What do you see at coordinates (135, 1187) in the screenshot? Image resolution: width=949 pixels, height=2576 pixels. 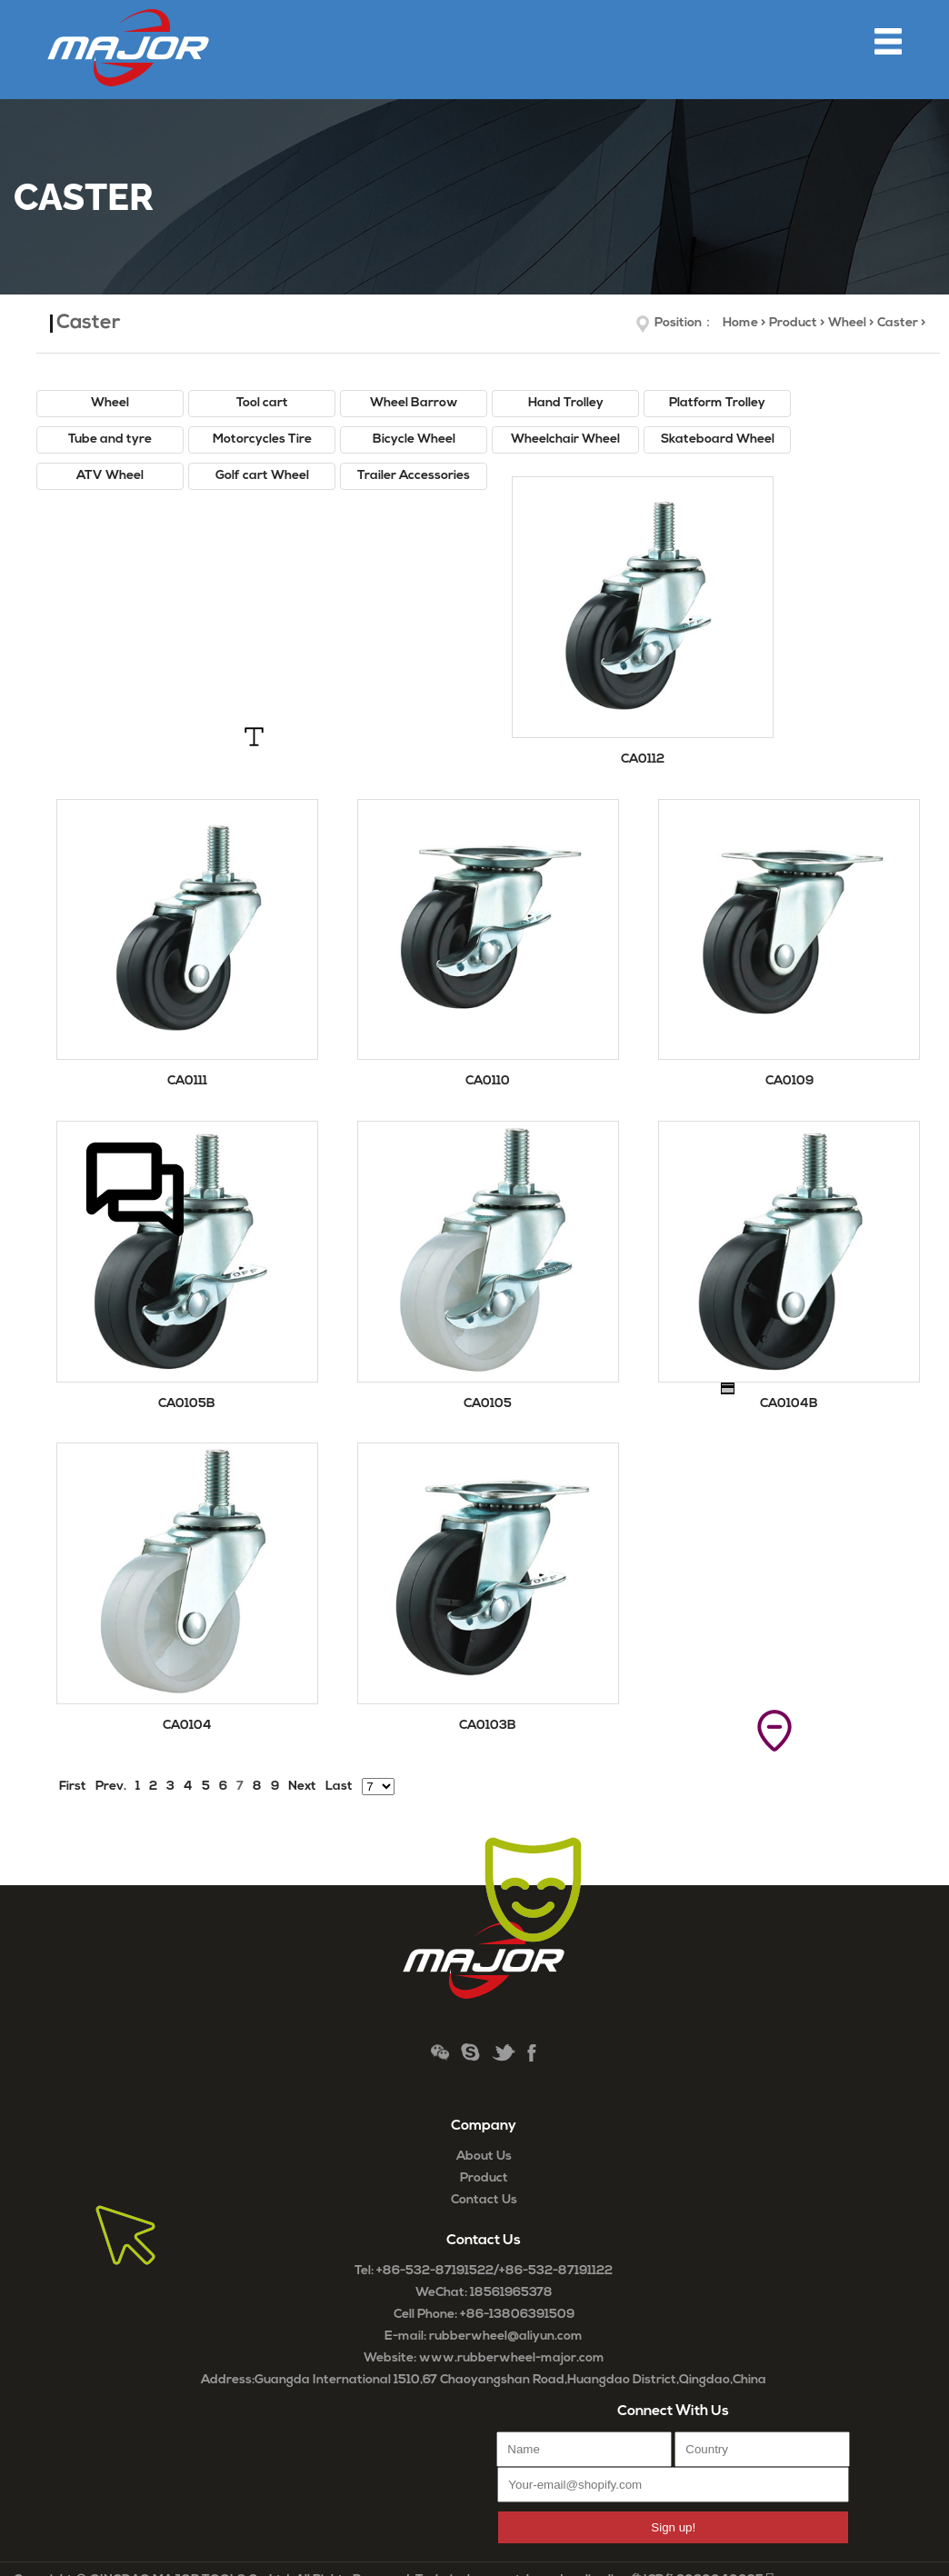 I see `open your conversations` at bounding box center [135, 1187].